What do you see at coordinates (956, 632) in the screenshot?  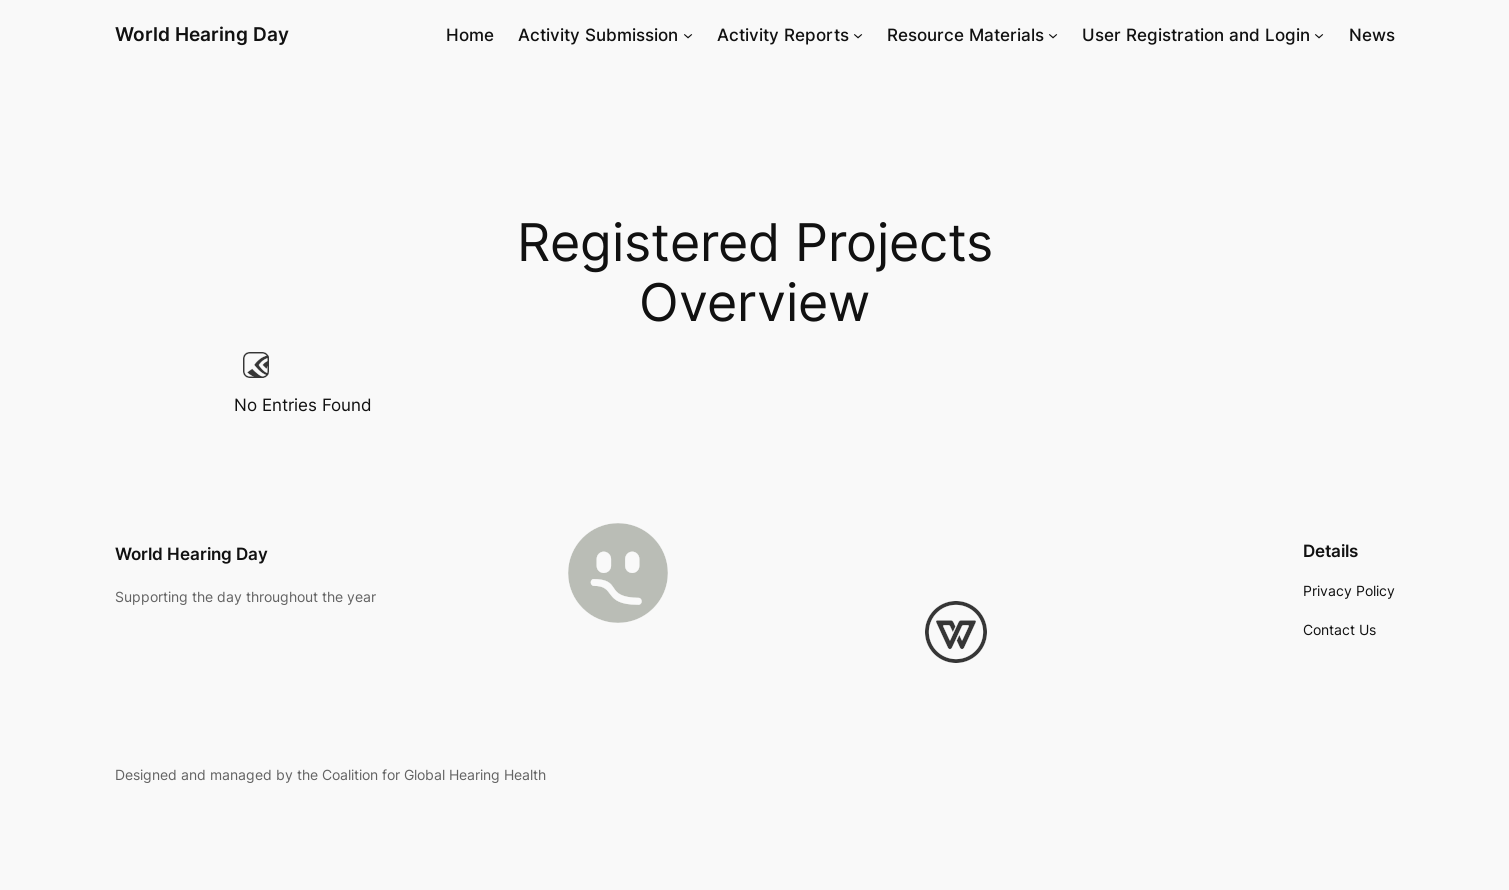 I see `open wps office application` at bounding box center [956, 632].